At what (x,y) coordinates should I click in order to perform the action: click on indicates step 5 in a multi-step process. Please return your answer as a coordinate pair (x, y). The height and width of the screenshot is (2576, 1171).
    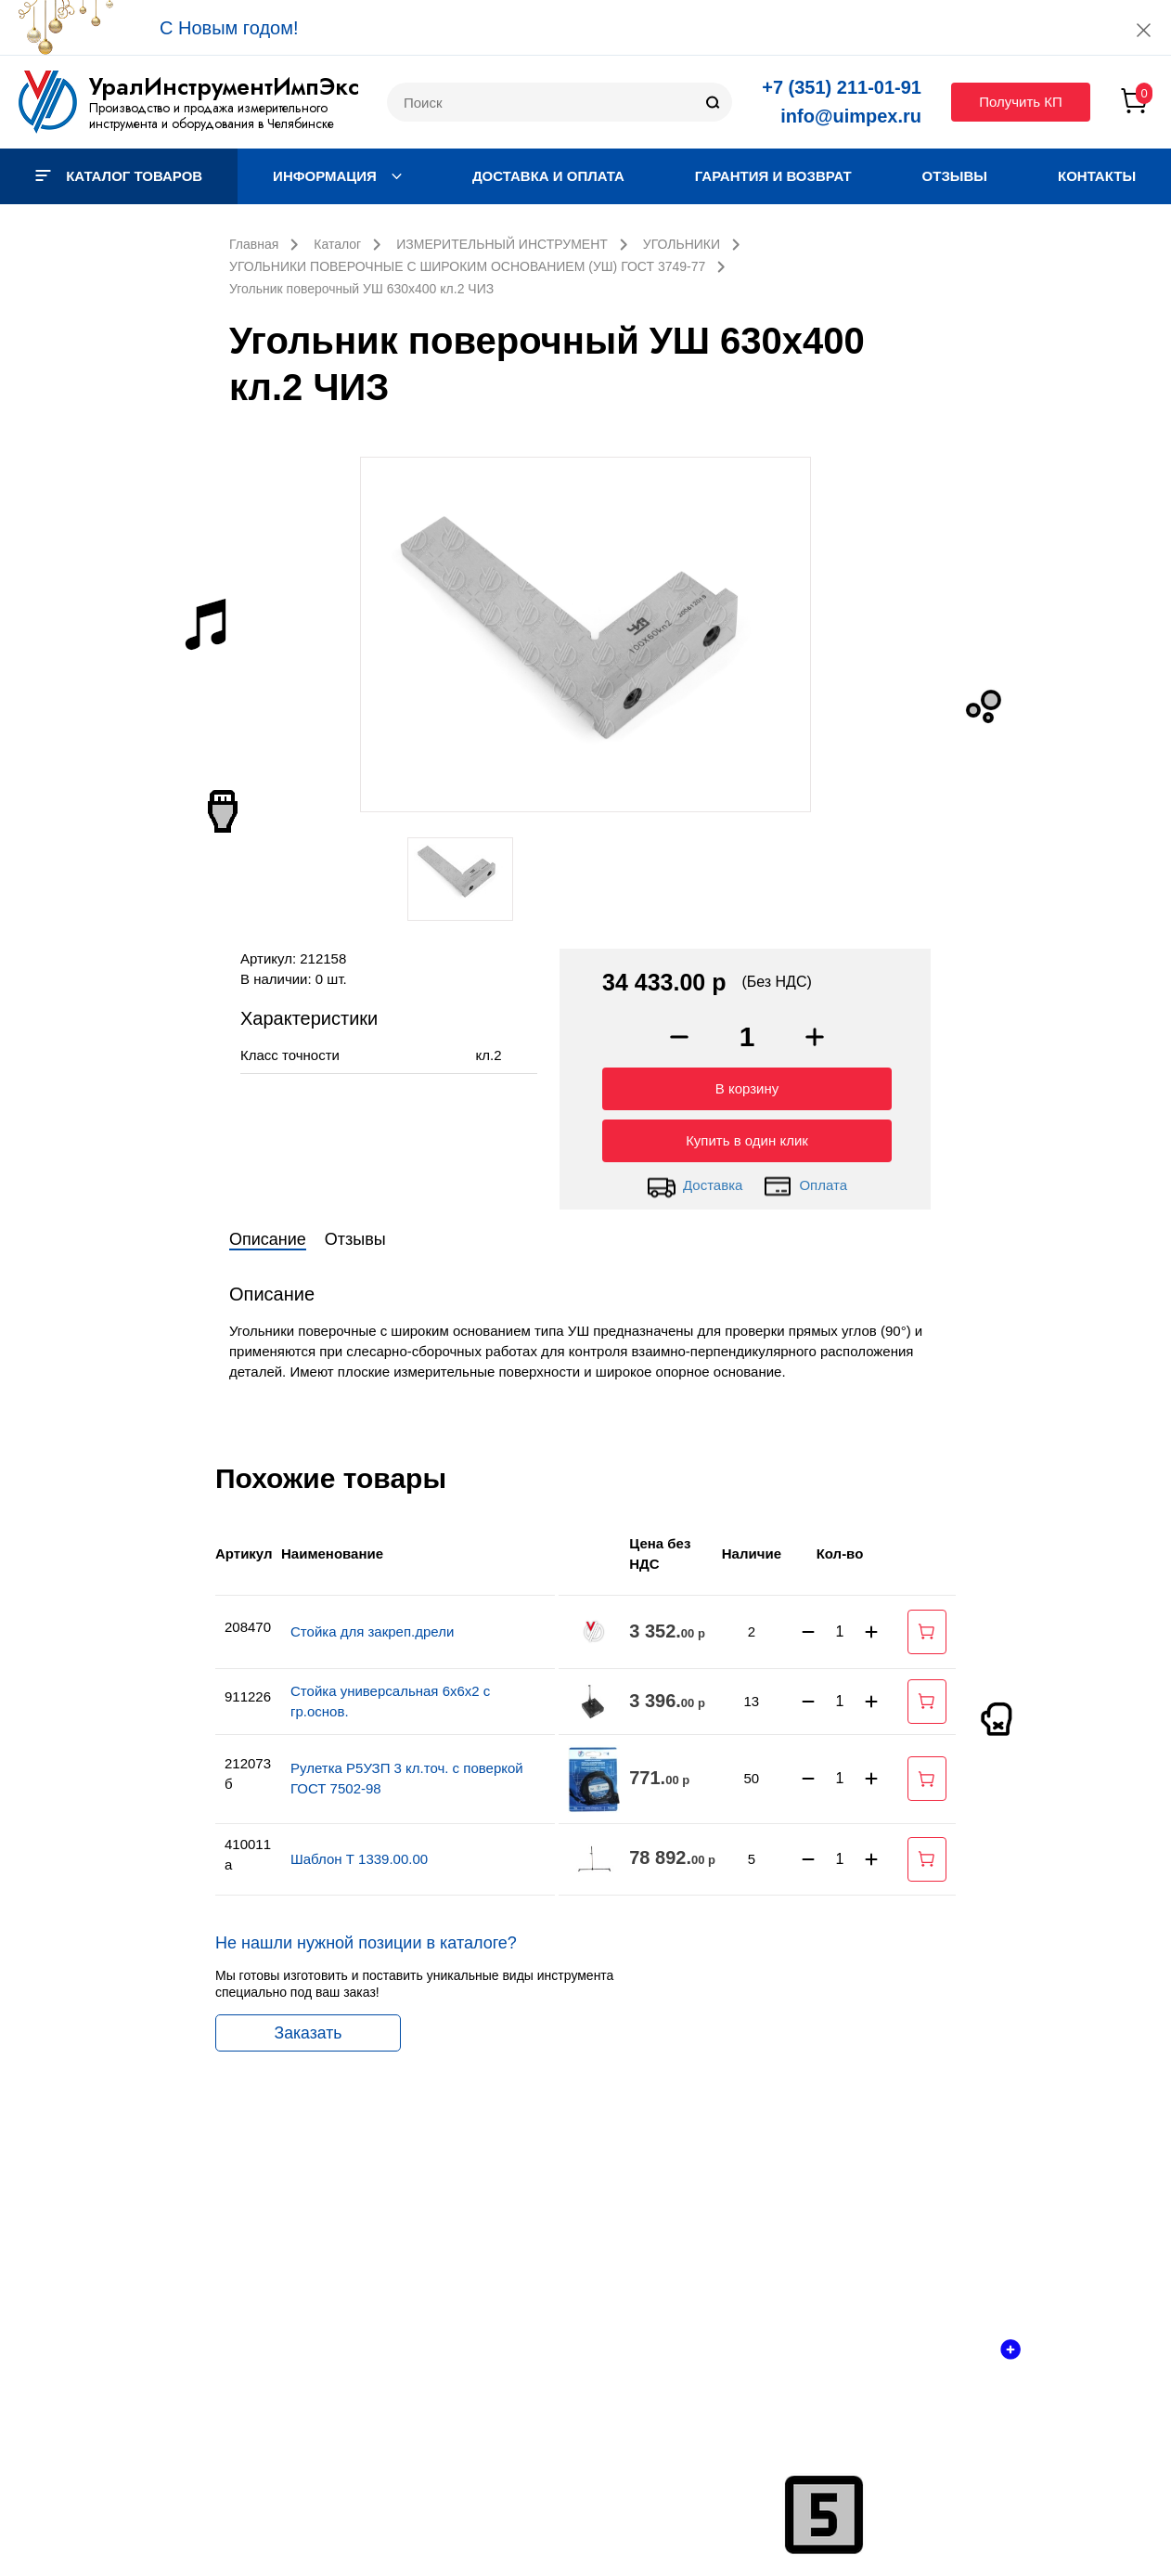
    Looking at the image, I should click on (824, 2515).